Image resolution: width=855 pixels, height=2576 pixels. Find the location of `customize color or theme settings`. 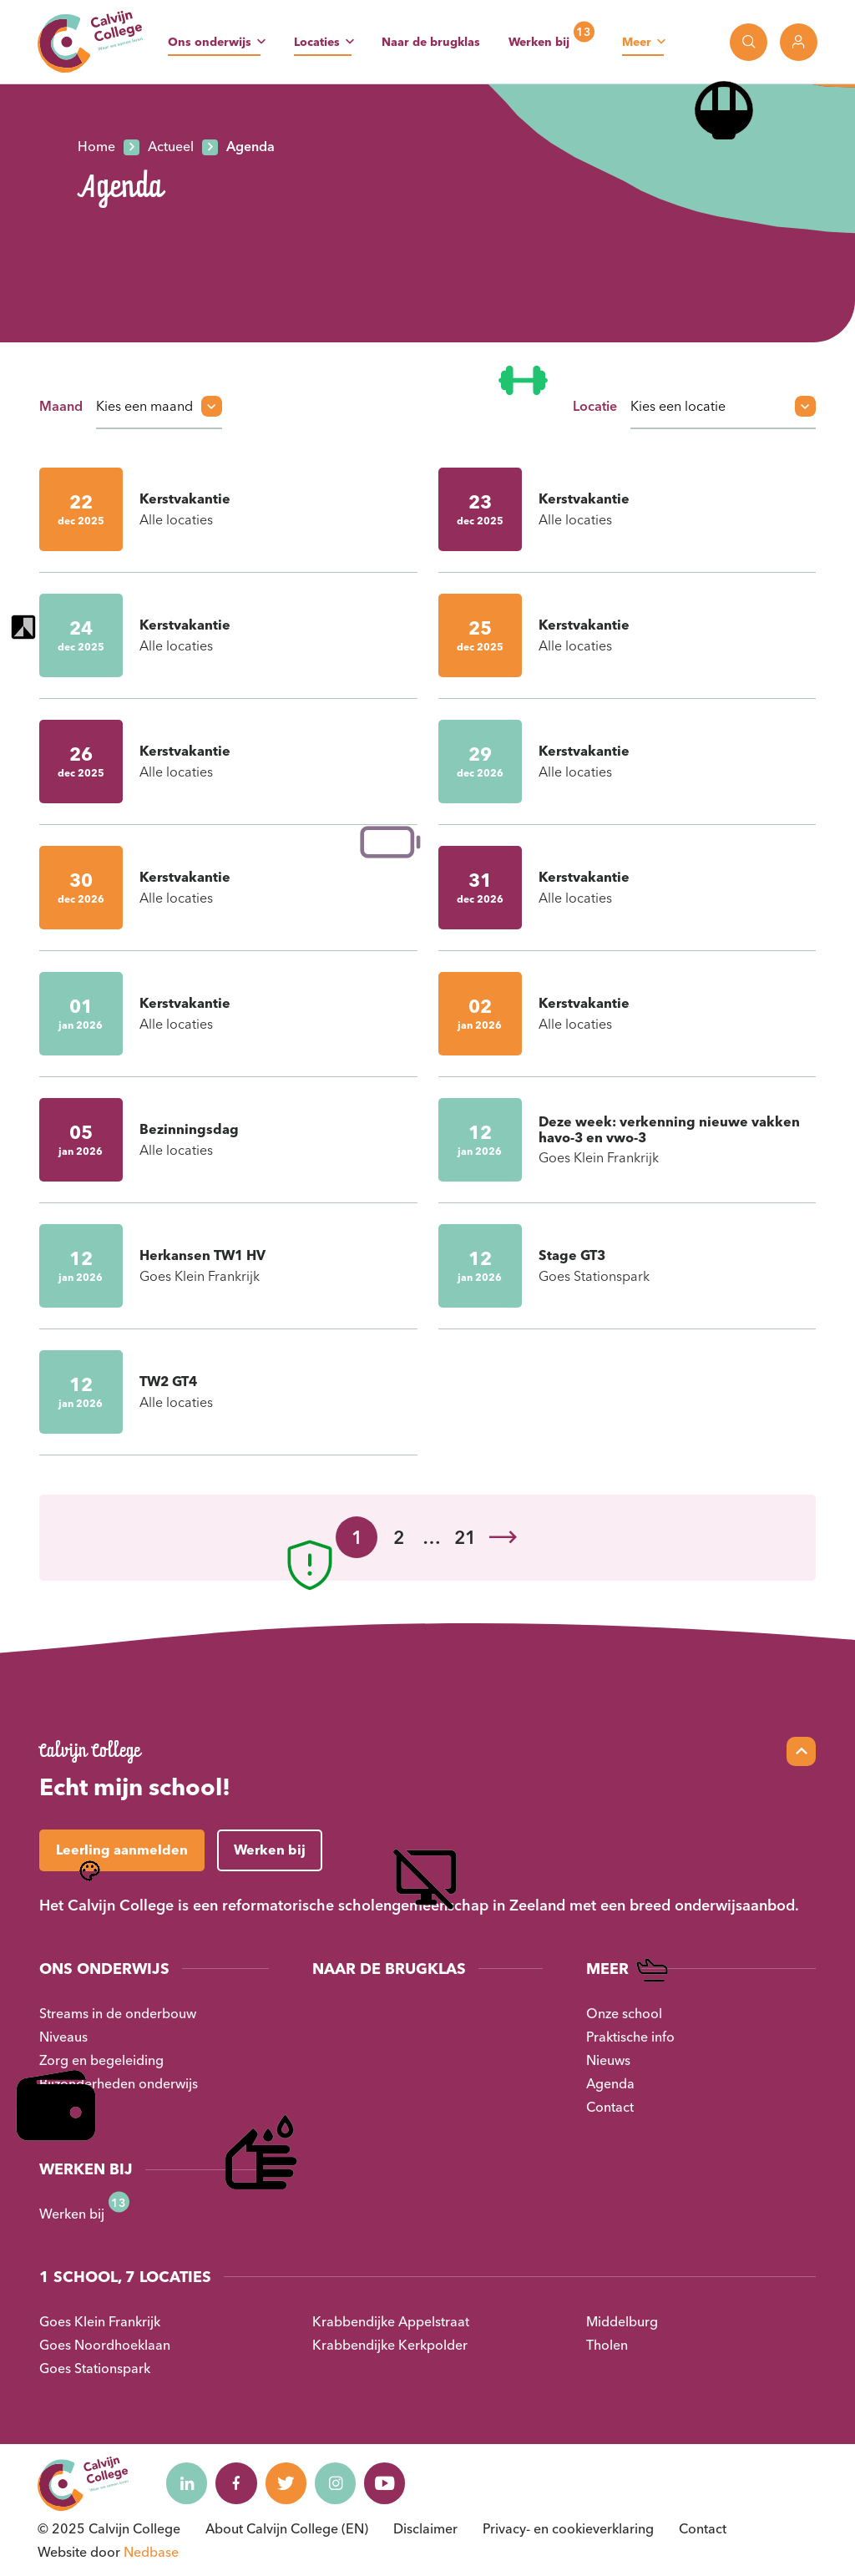

customize color or theme settings is located at coordinates (89, 1870).